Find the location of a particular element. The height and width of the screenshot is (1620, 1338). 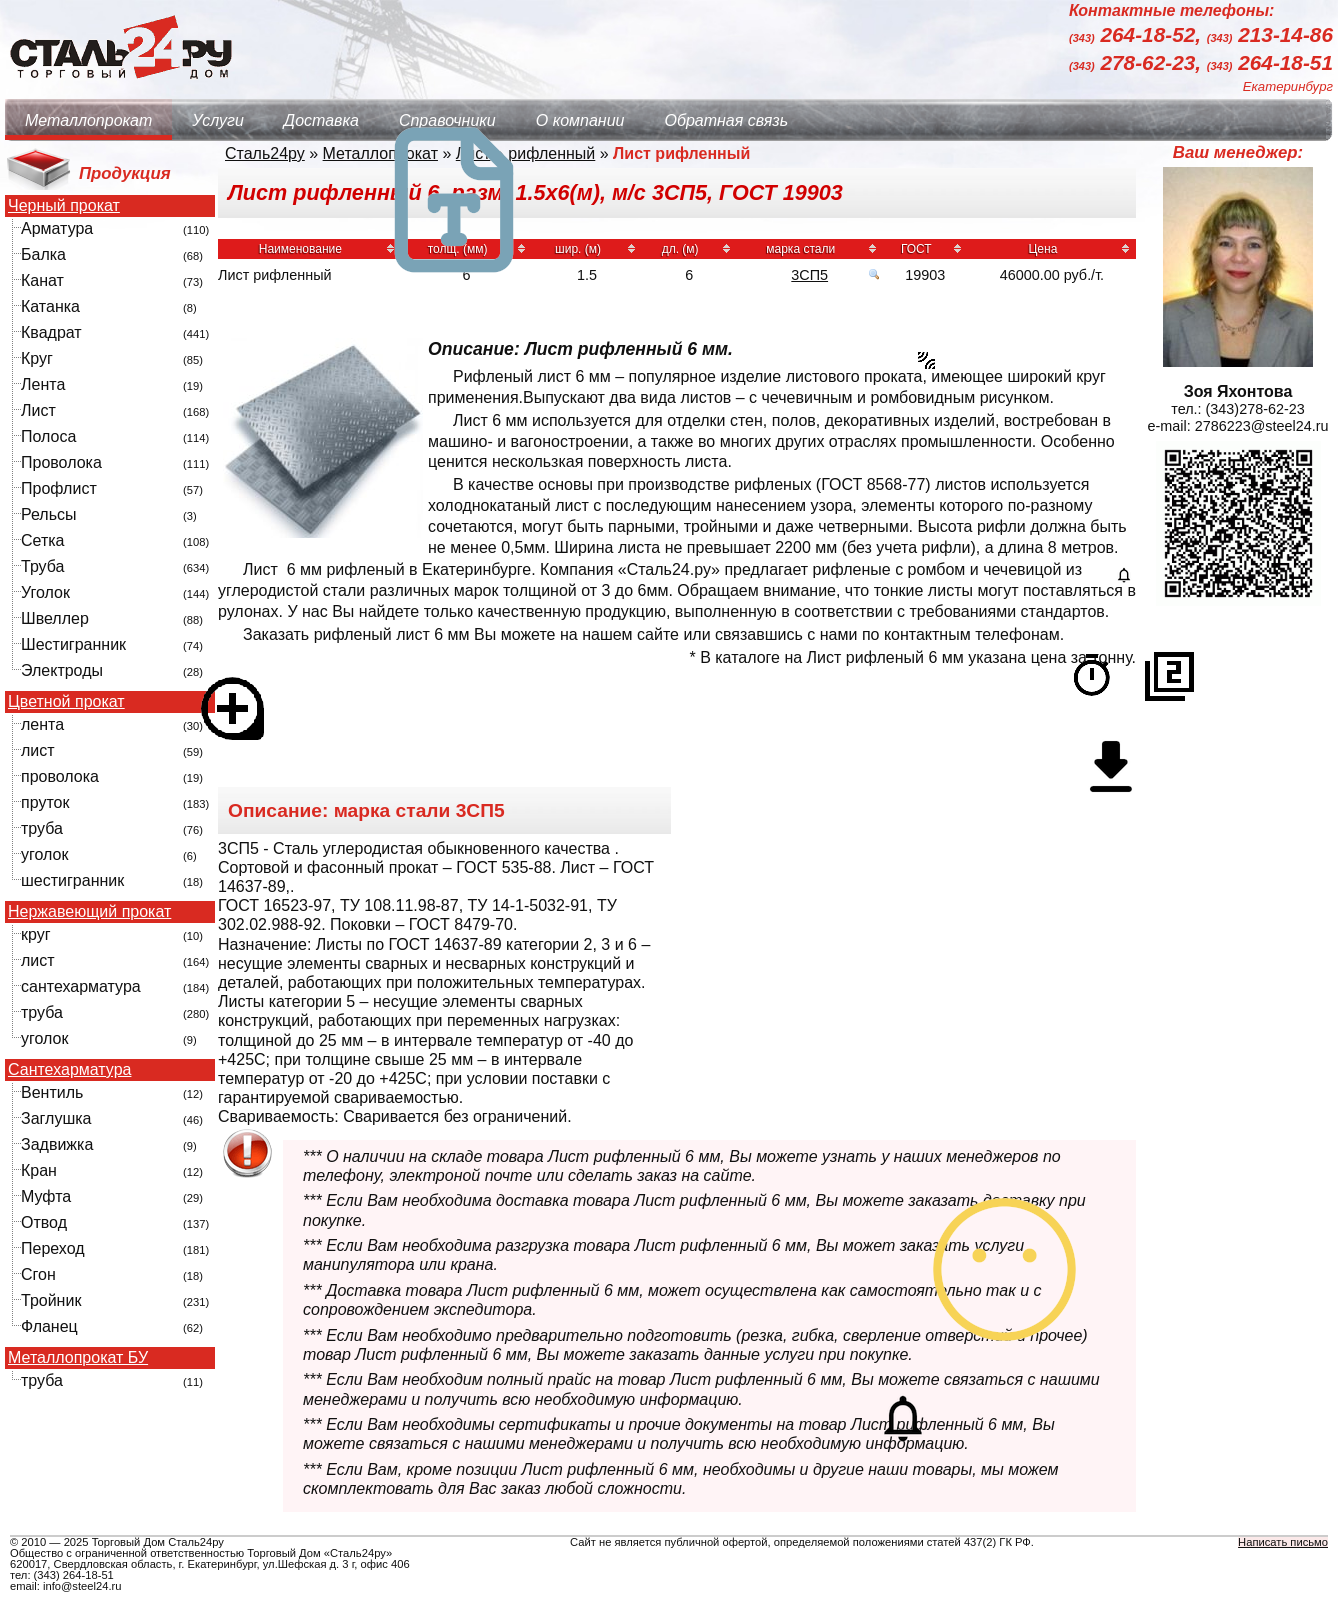

neutral reaction or feedback option is located at coordinates (1004, 1269).